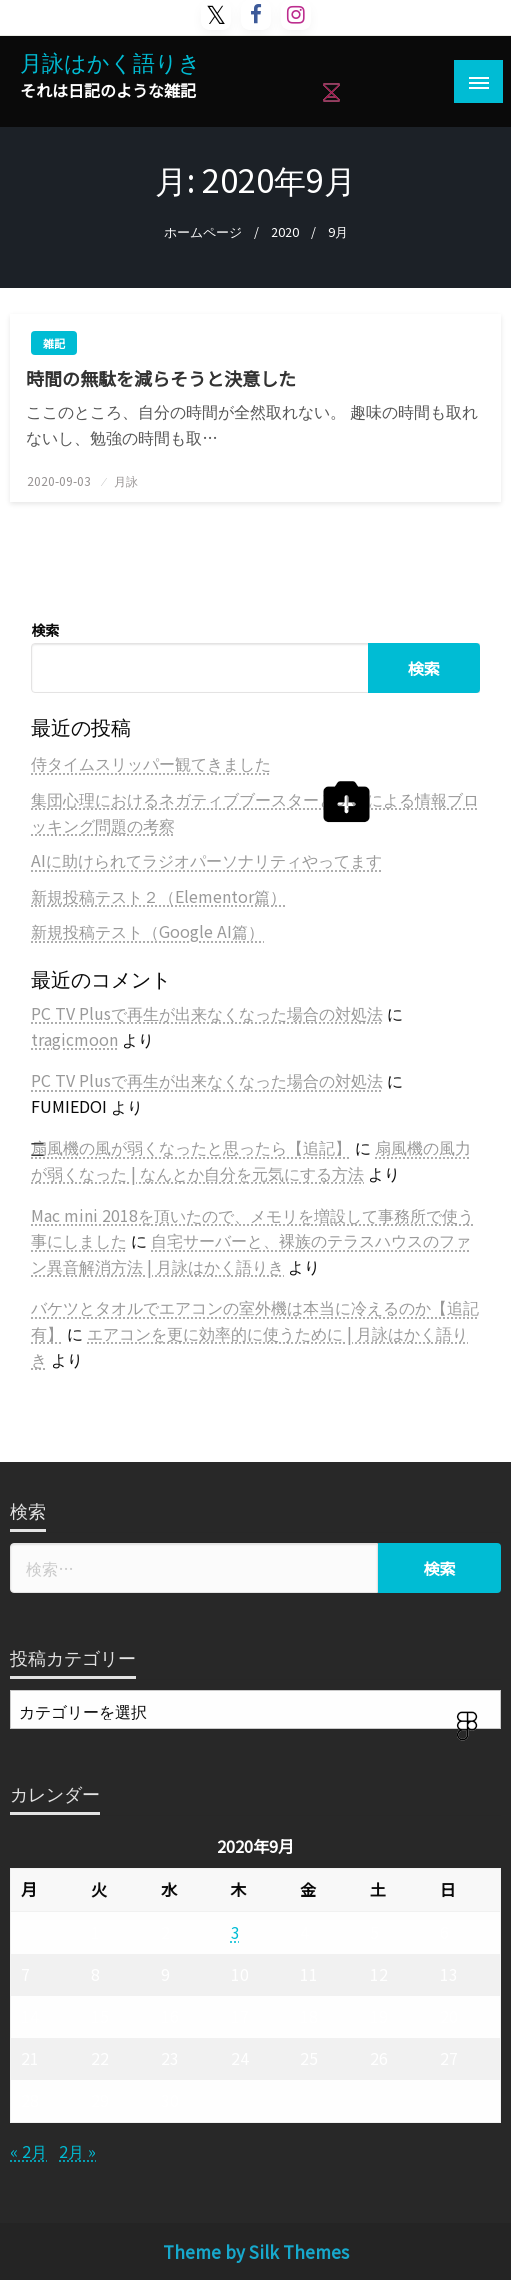  What do you see at coordinates (466, 1725) in the screenshot?
I see `open Figma design file` at bounding box center [466, 1725].